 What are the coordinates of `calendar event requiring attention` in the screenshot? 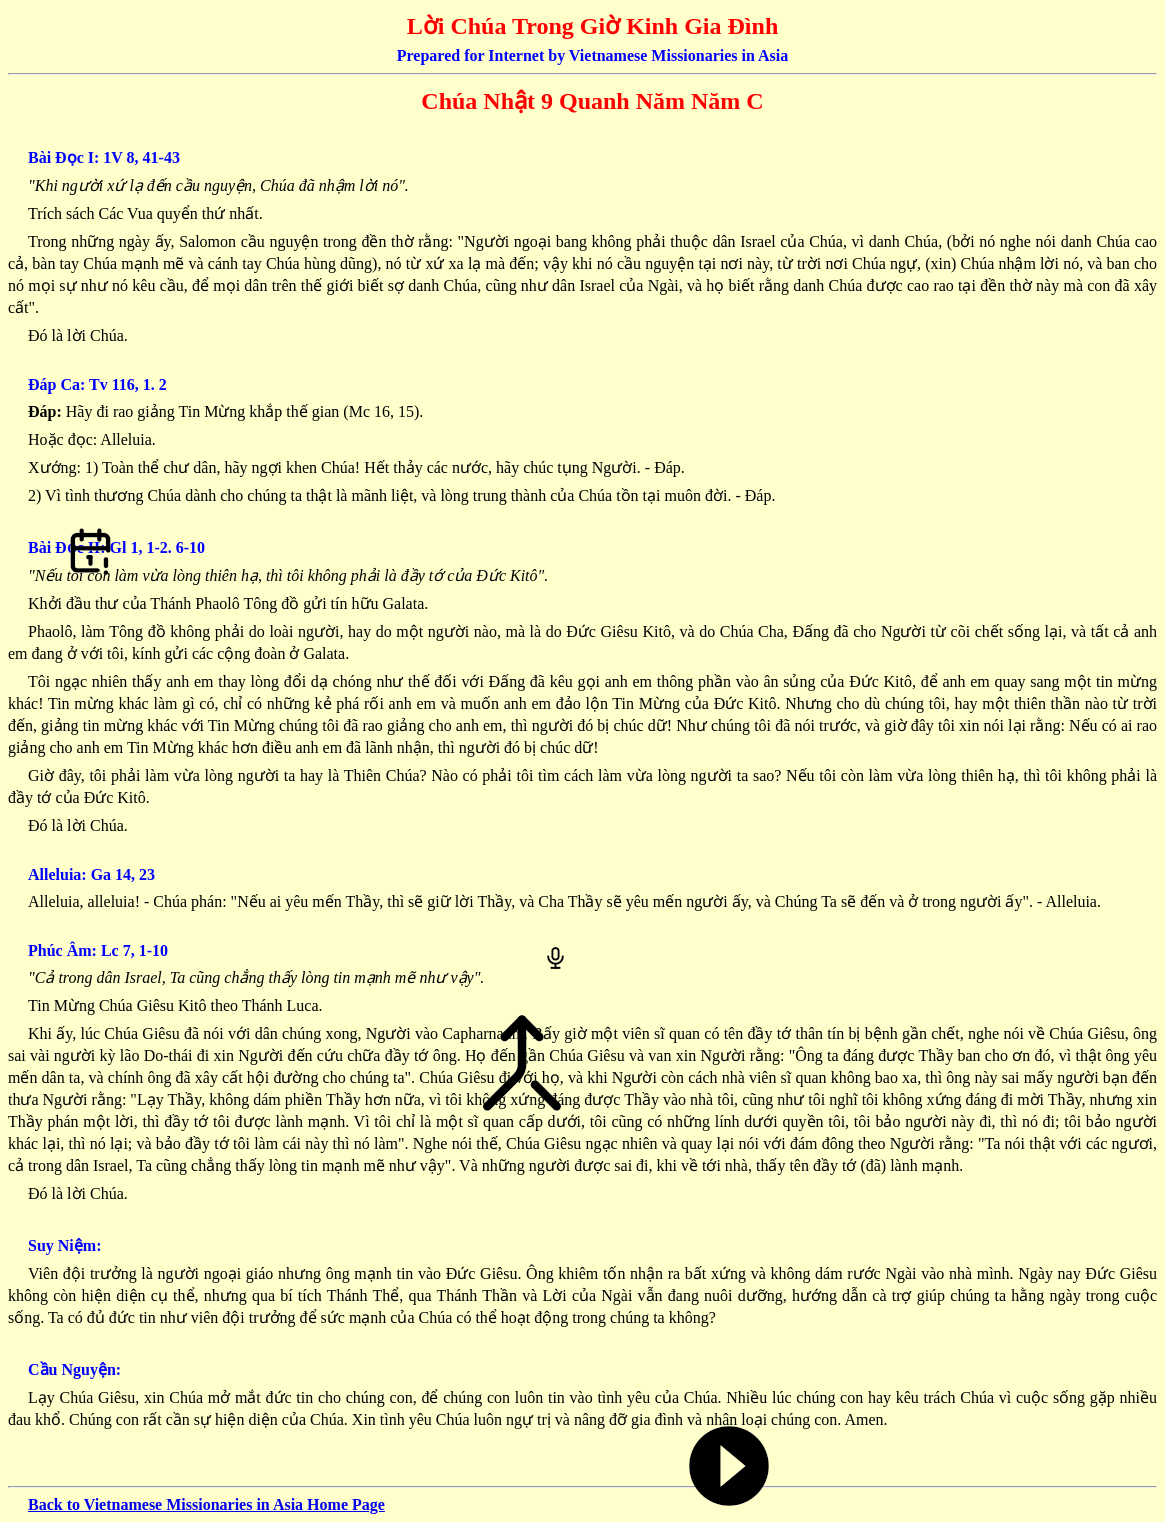 It's located at (90, 550).